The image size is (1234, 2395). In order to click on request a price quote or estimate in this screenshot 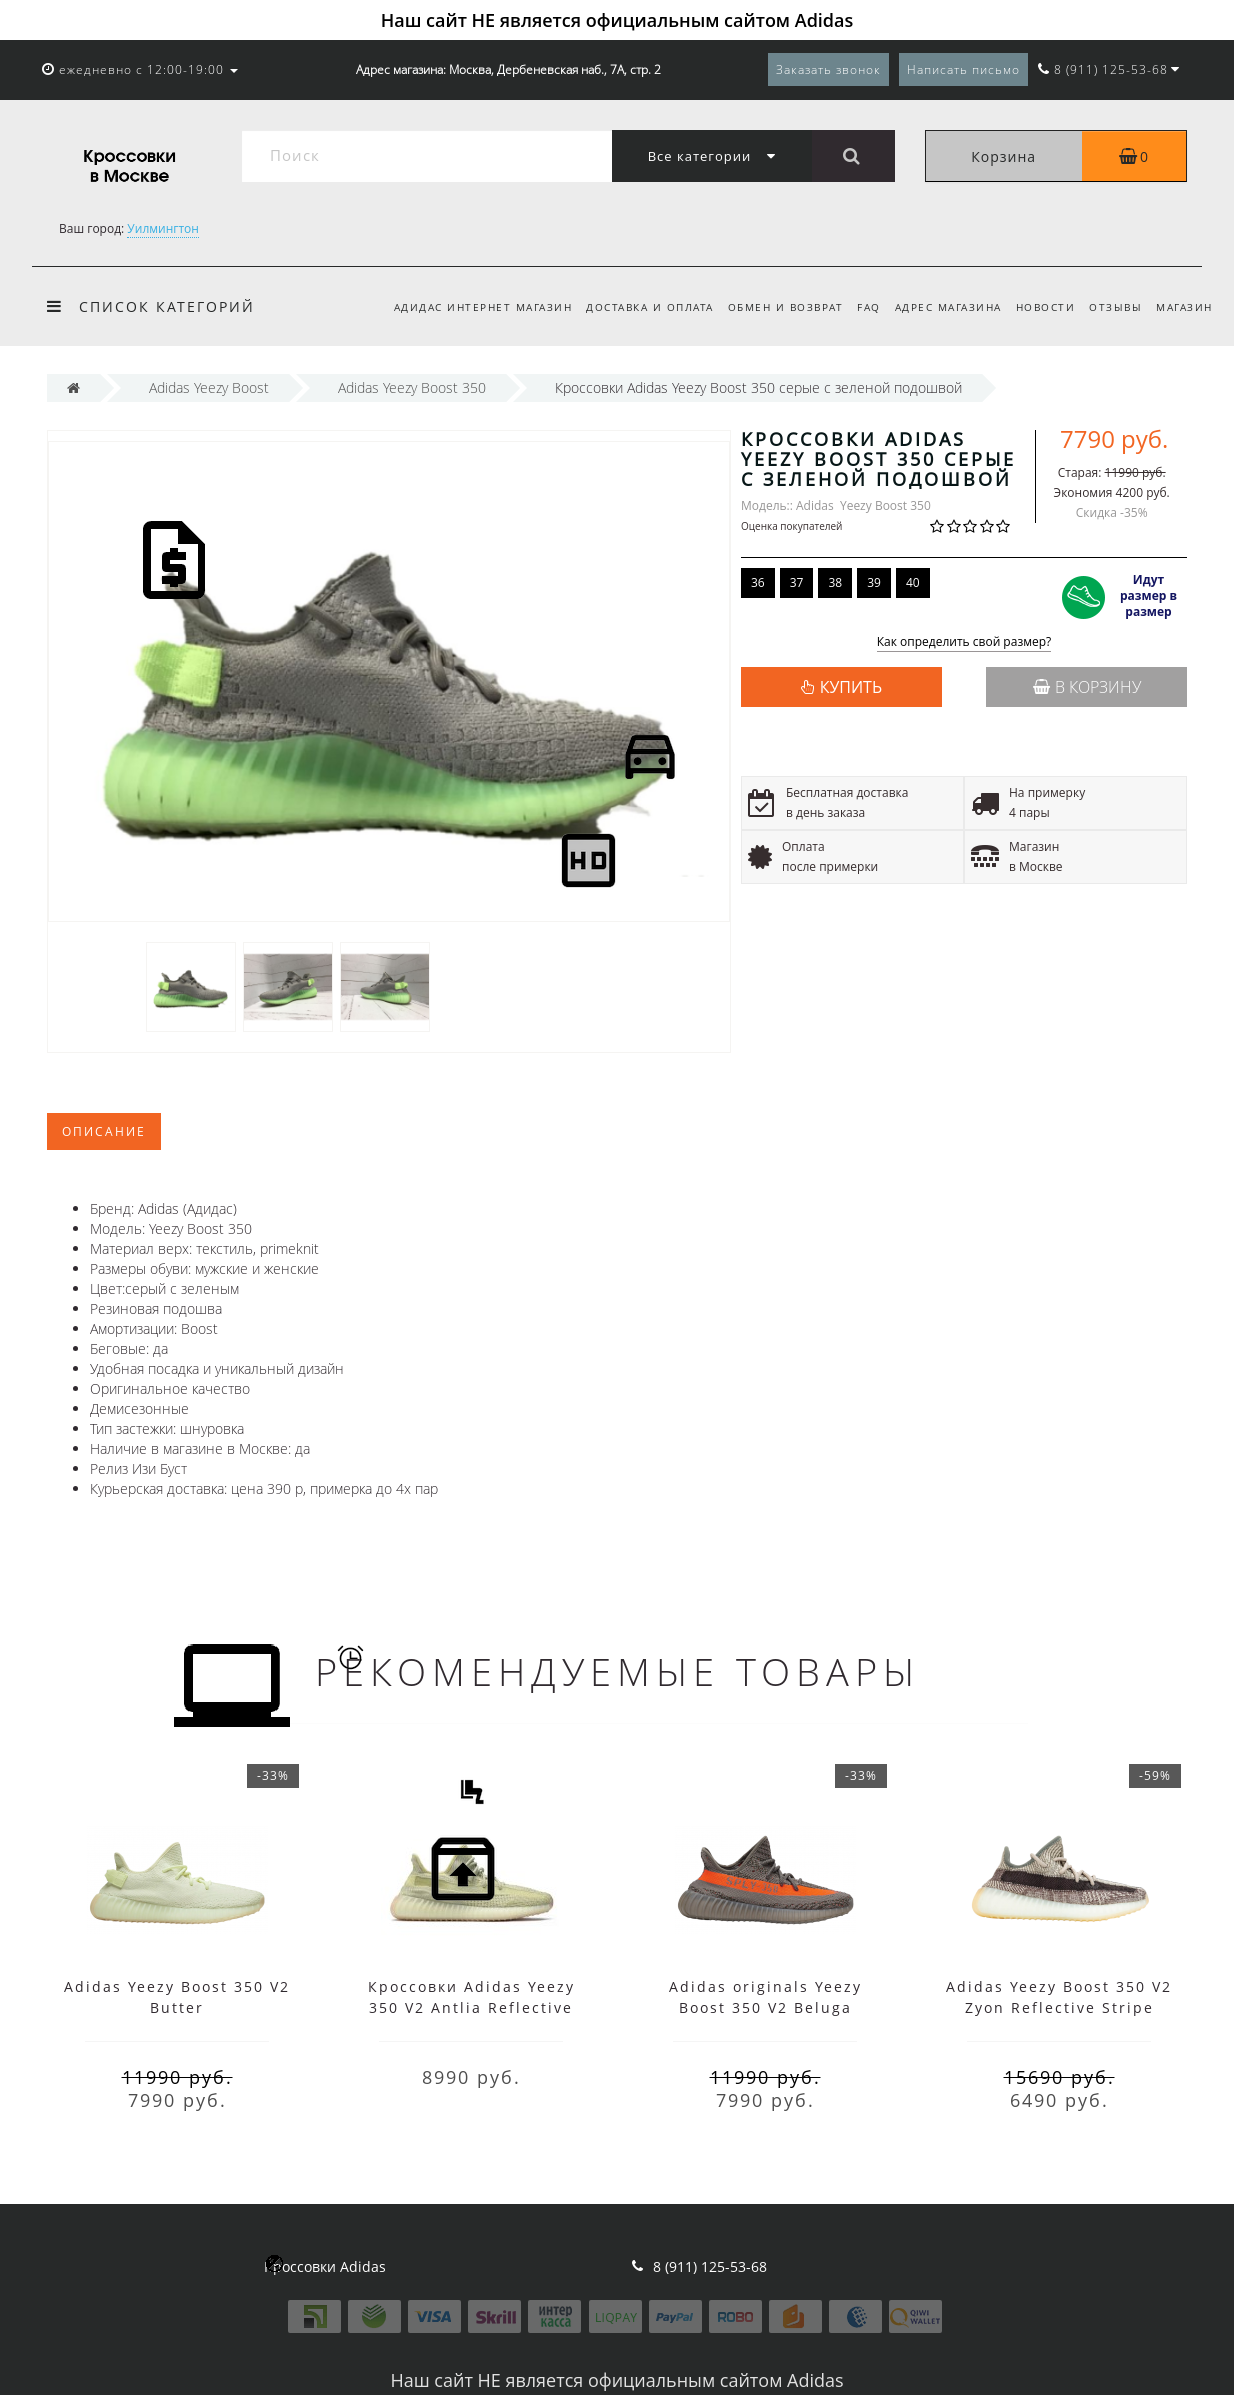, I will do `click(174, 560)`.